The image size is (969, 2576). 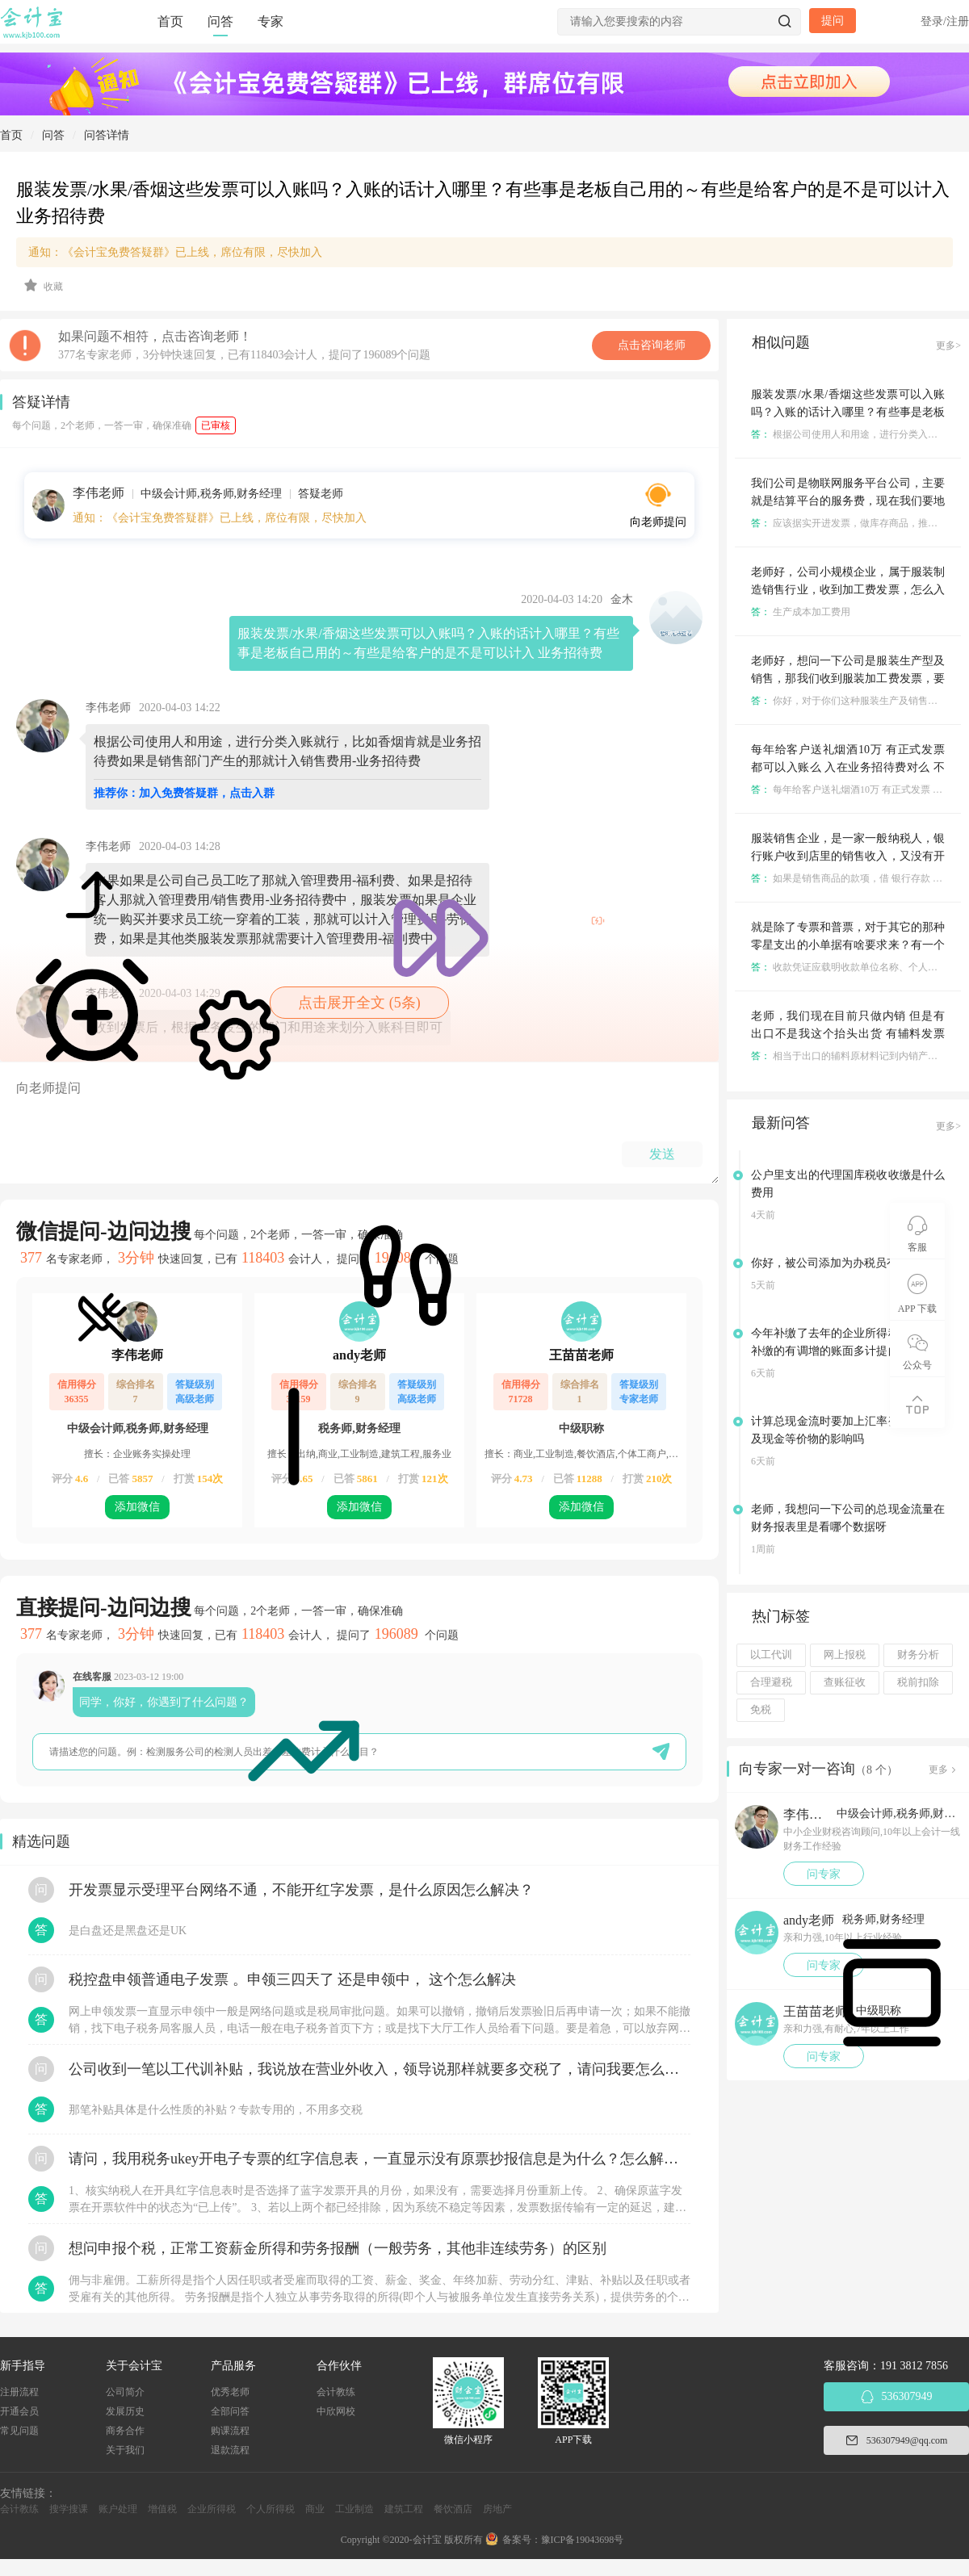 I want to click on view images in a vertical gallery layout, so click(x=891, y=1992).